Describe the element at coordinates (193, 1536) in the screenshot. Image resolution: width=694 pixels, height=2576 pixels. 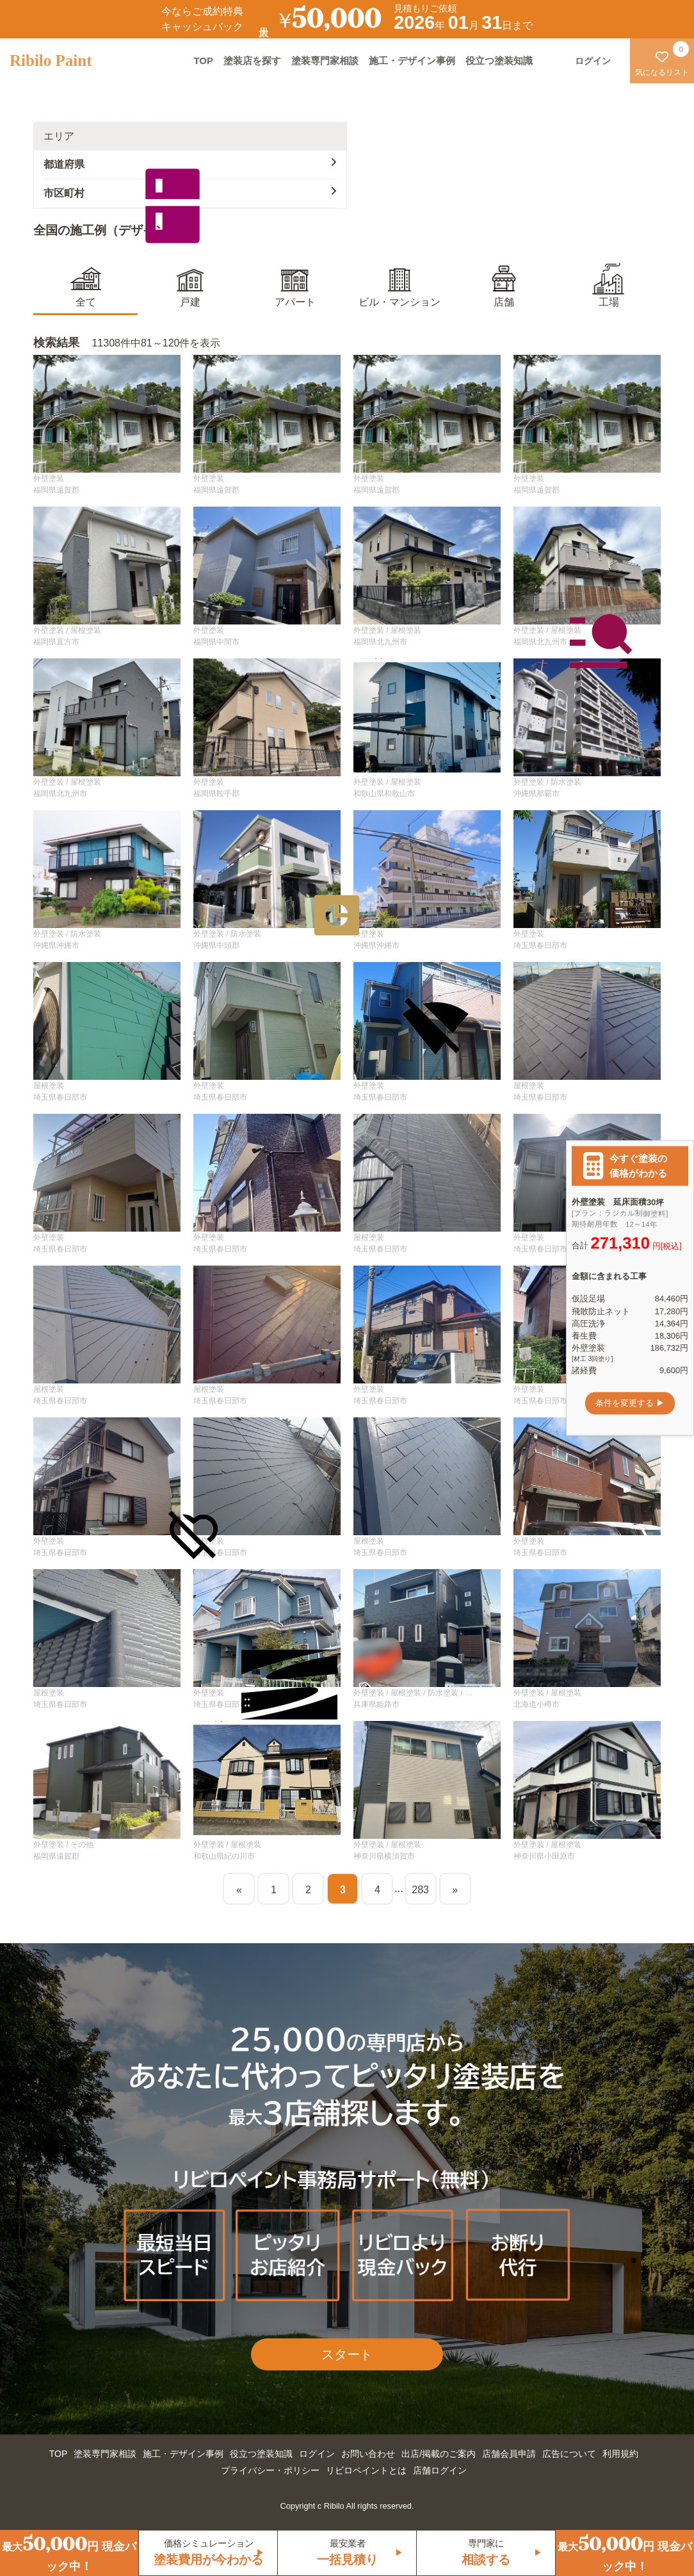
I see `dislike or remove from favorites` at that location.